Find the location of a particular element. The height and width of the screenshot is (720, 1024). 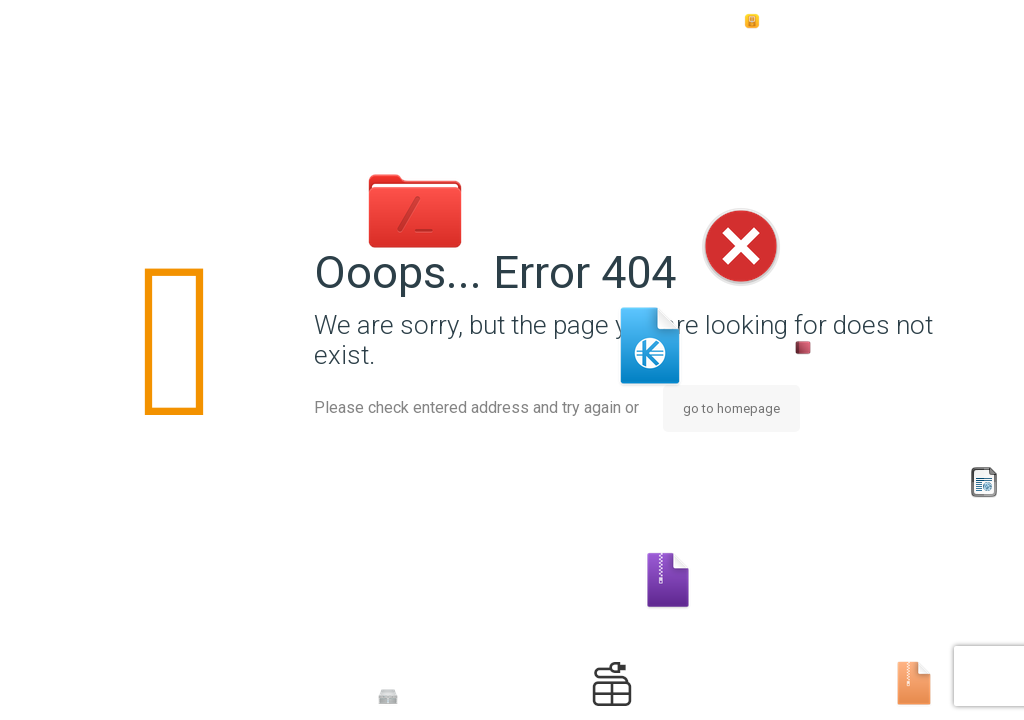

open a compressed archive file is located at coordinates (914, 684).